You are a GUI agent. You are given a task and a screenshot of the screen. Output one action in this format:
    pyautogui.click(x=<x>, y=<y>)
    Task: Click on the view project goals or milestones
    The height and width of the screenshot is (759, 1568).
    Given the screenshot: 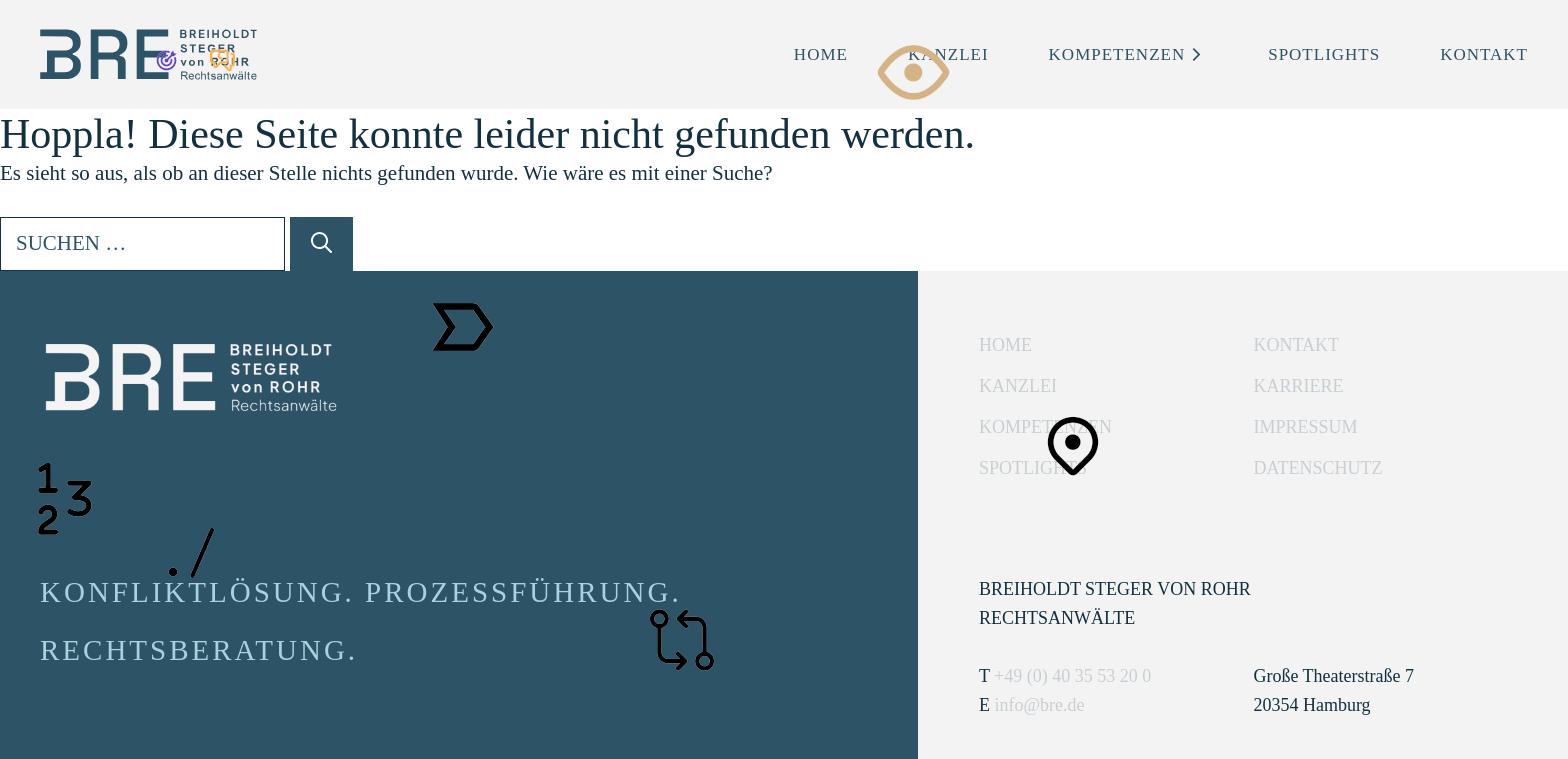 What is the action you would take?
    pyautogui.click(x=166, y=60)
    